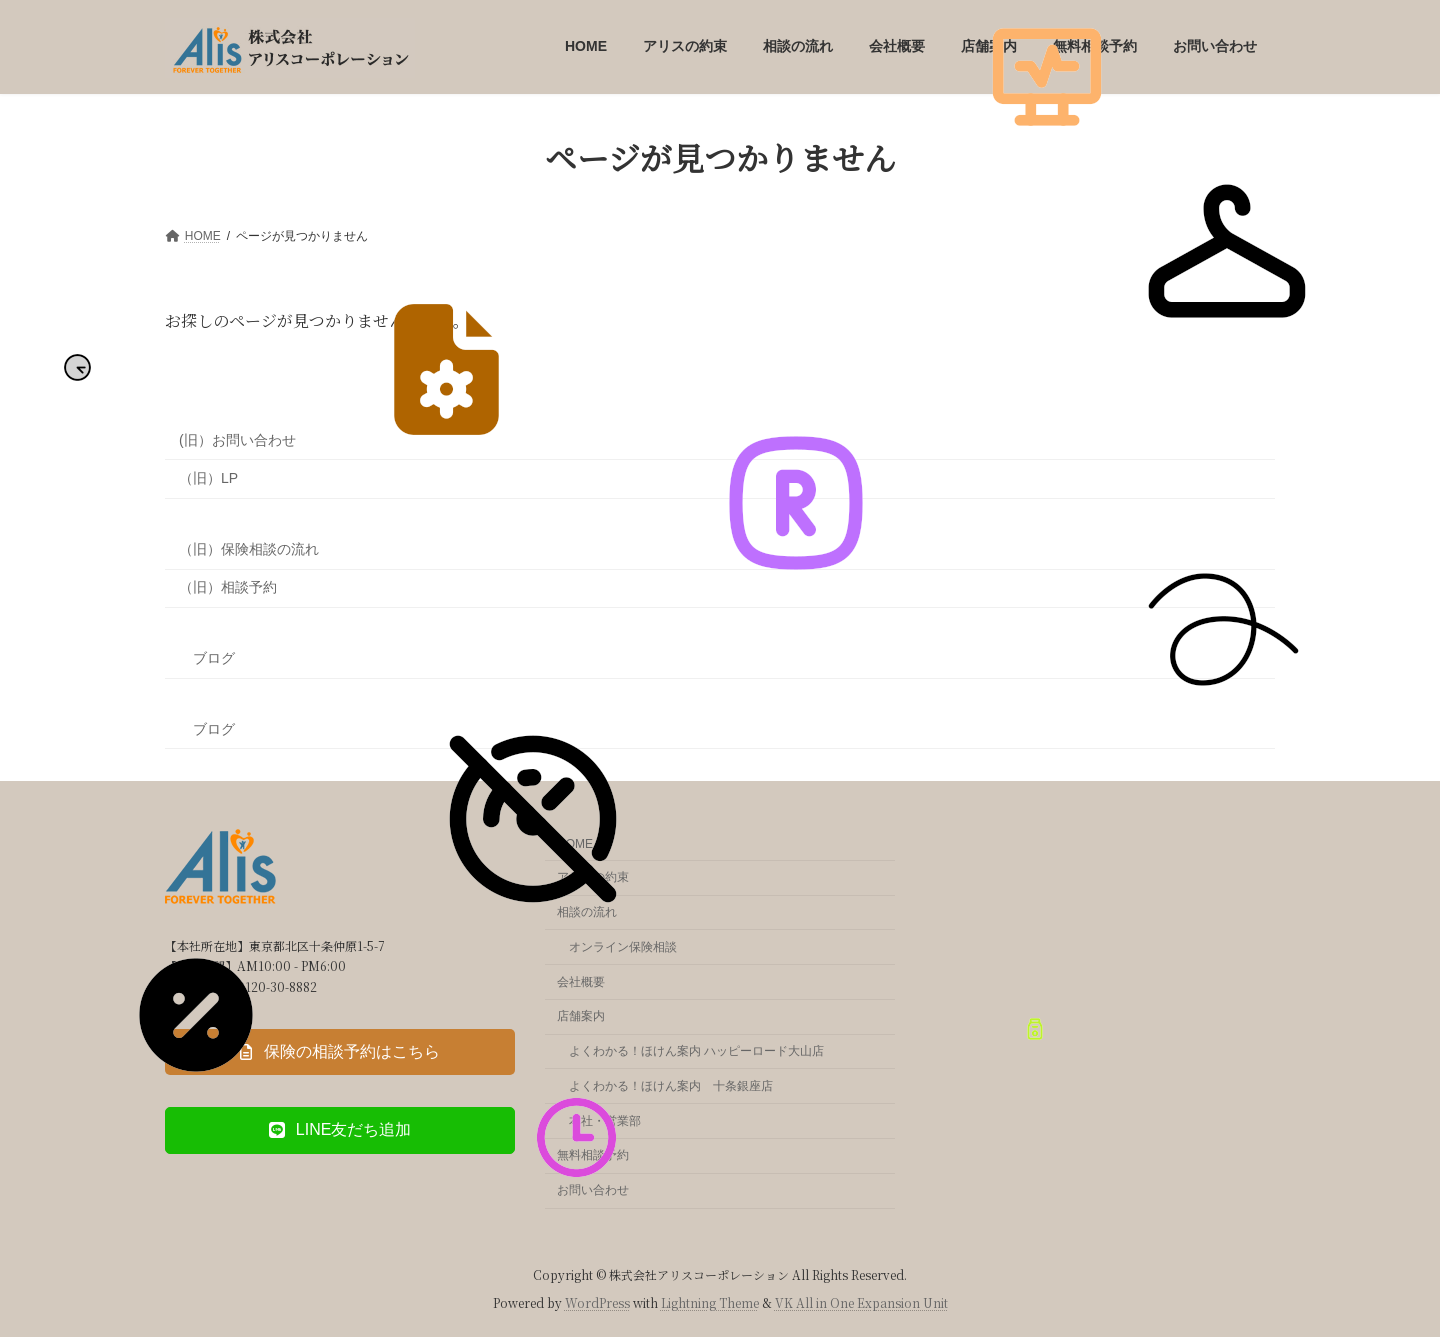 This screenshot has height=1338, width=1440. What do you see at coordinates (796, 503) in the screenshot?
I see `indicates registered trademark or rights reserved` at bounding box center [796, 503].